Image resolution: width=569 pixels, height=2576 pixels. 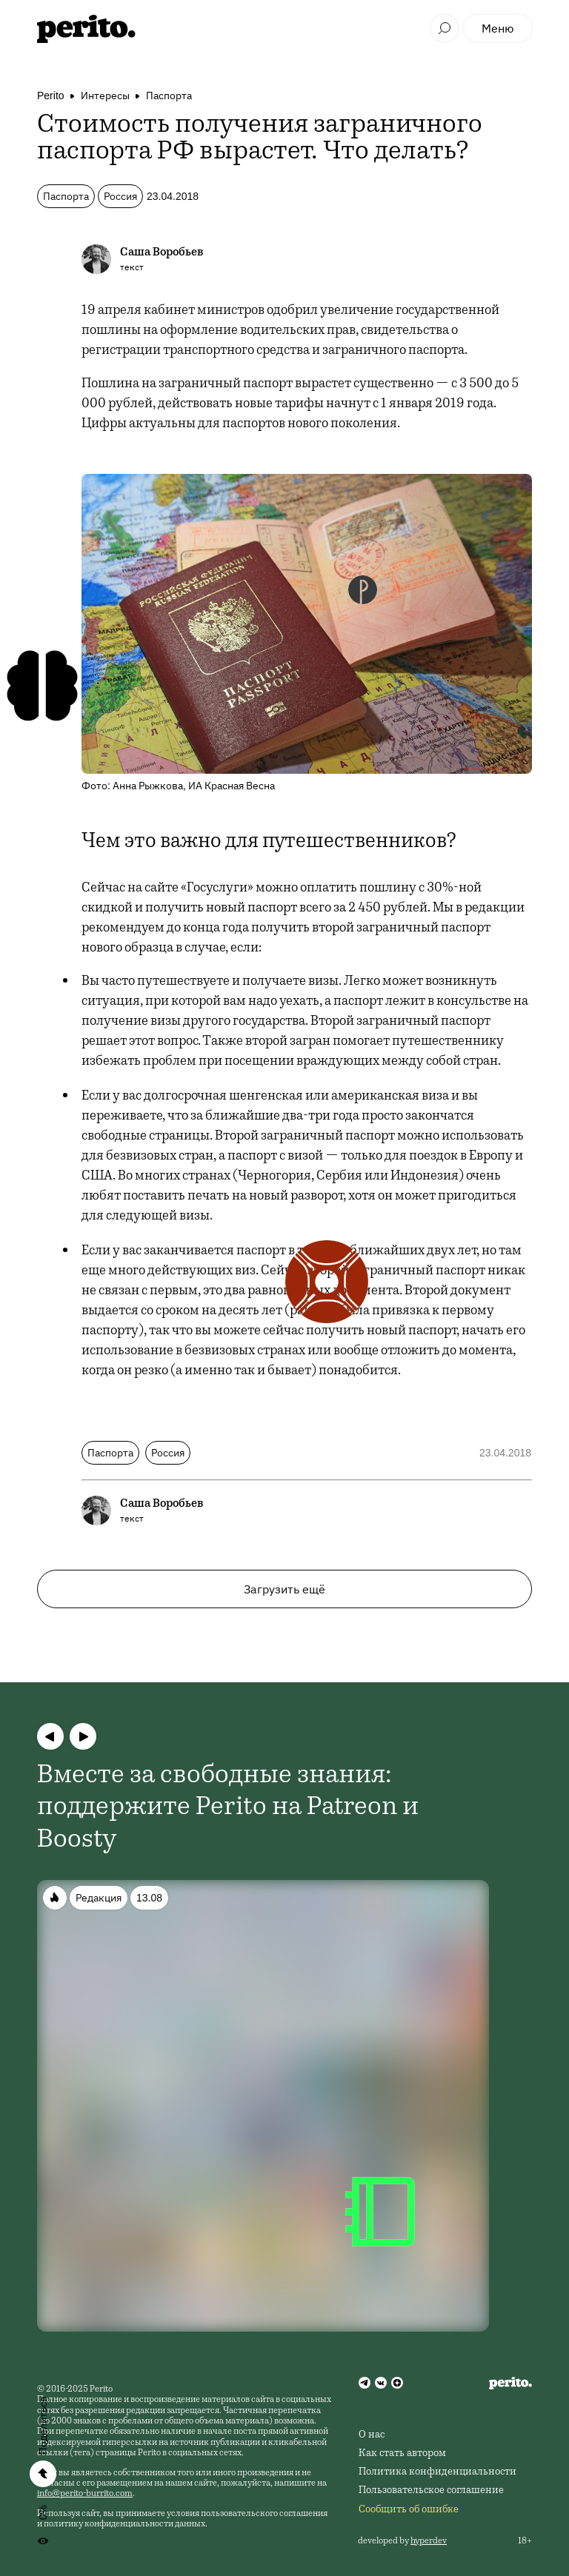 What do you see at coordinates (42, 686) in the screenshot?
I see `access mental health or wellness features` at bounding box center [42, 686].